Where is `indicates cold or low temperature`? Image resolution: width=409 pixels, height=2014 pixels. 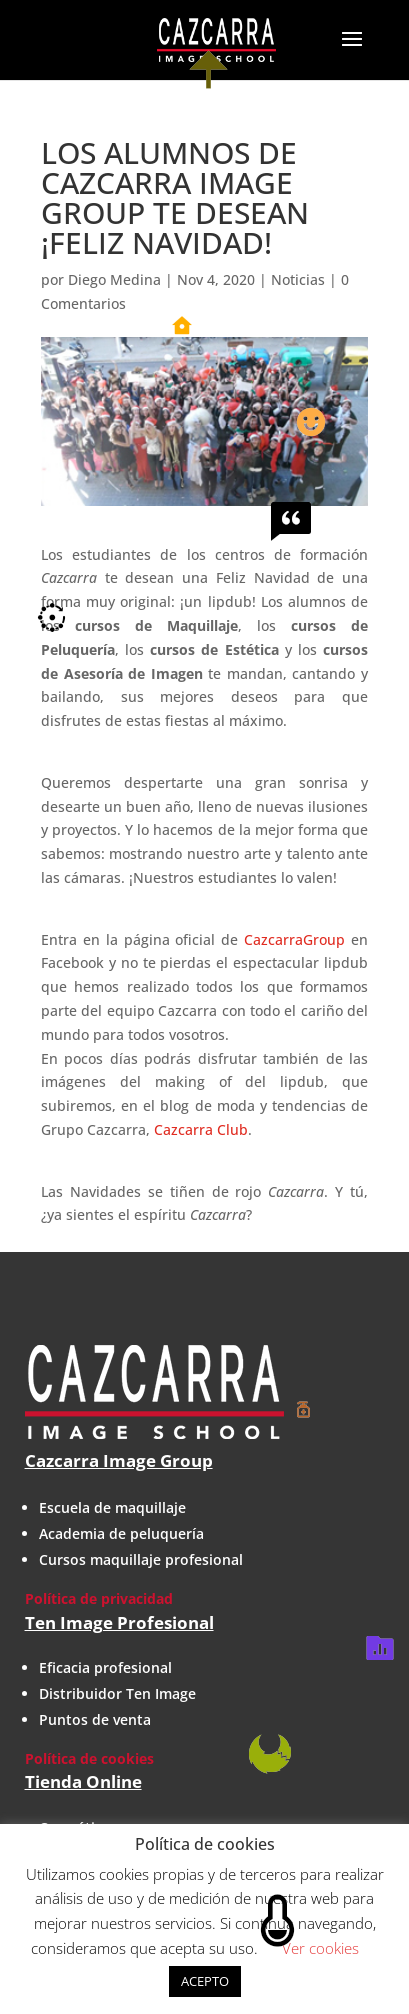 indicates cold or low temperature is located at coordinates (277, 1920).